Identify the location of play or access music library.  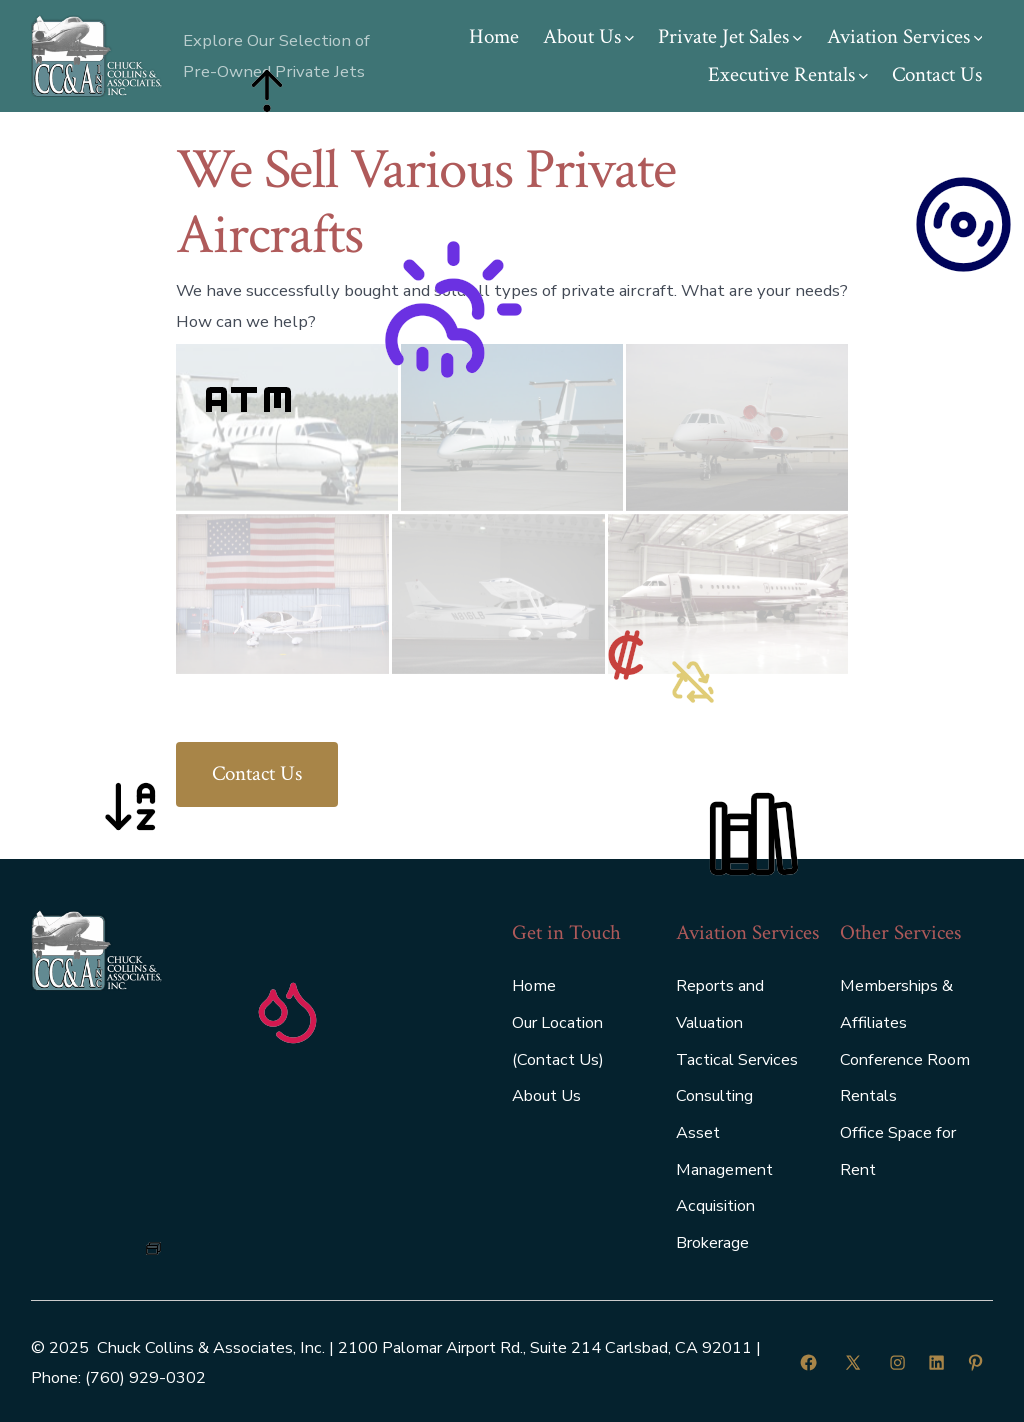
(963, 224).